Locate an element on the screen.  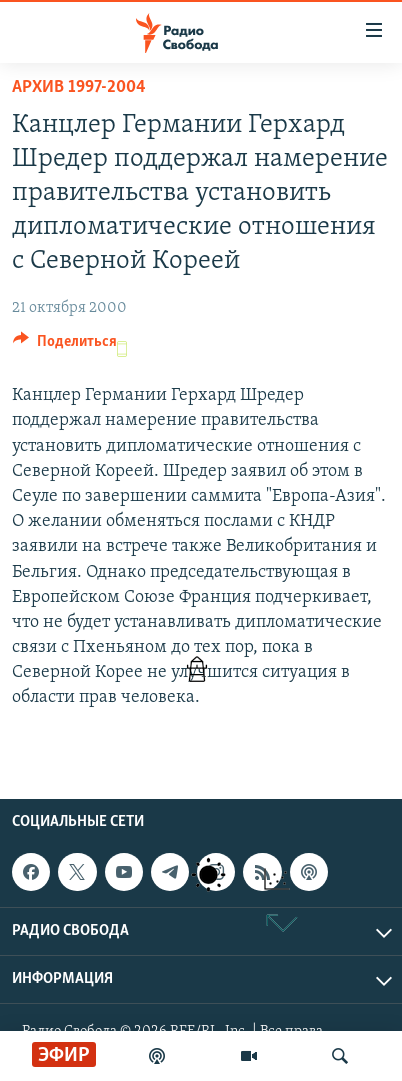
toggle light mode or bright display is located at coordinates (208, 875).